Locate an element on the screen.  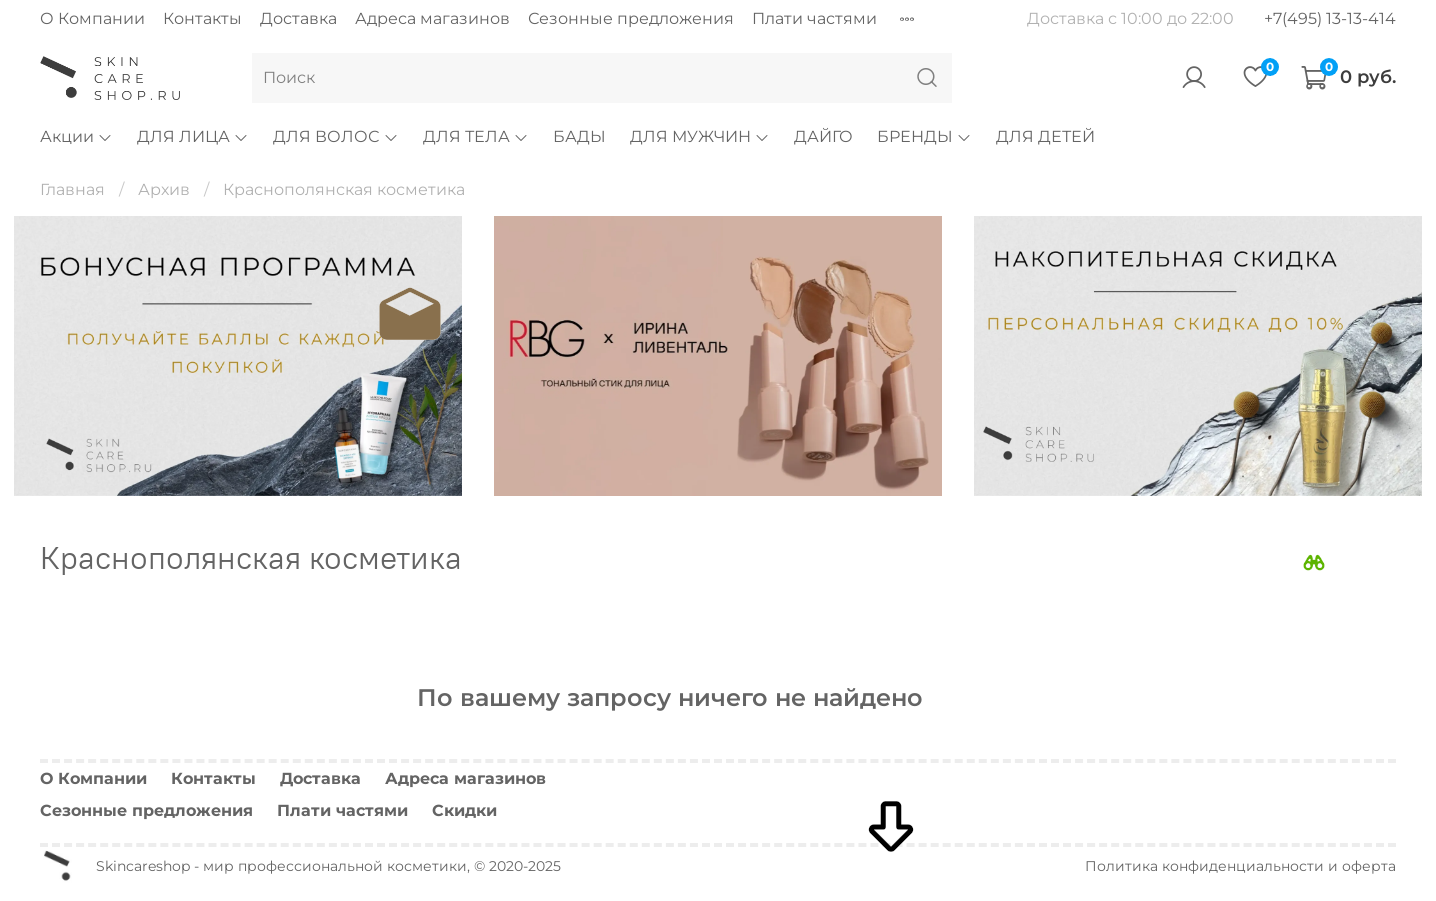
search or explore content is located at coordinates (1314, 561).